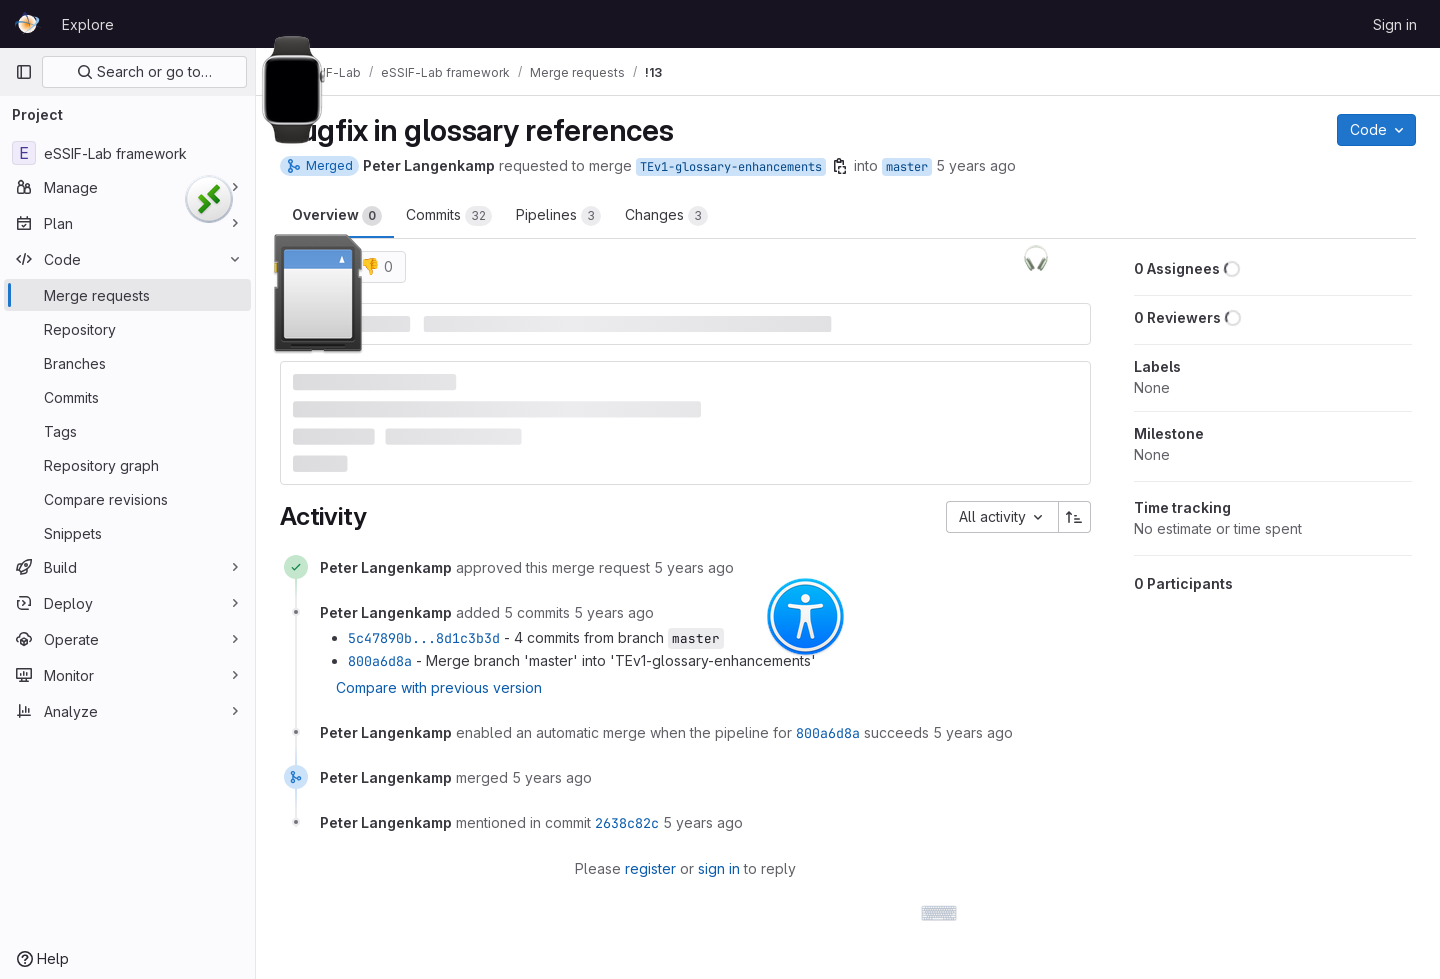 This screenshot has height=979, width=1440. What do you see at coordinates (319, 294) in the screenshot?
I see `access SD card storage` at bounding box center [319, 294].